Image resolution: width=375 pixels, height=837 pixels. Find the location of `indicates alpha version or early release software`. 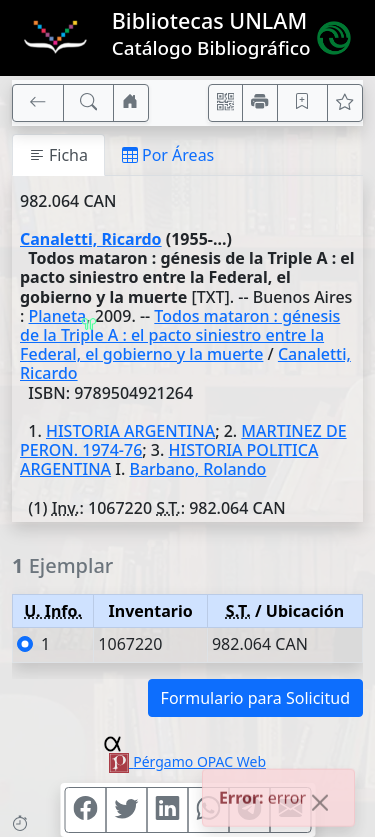

indicates alpha version or early release software is located at coordinates (113, 744).